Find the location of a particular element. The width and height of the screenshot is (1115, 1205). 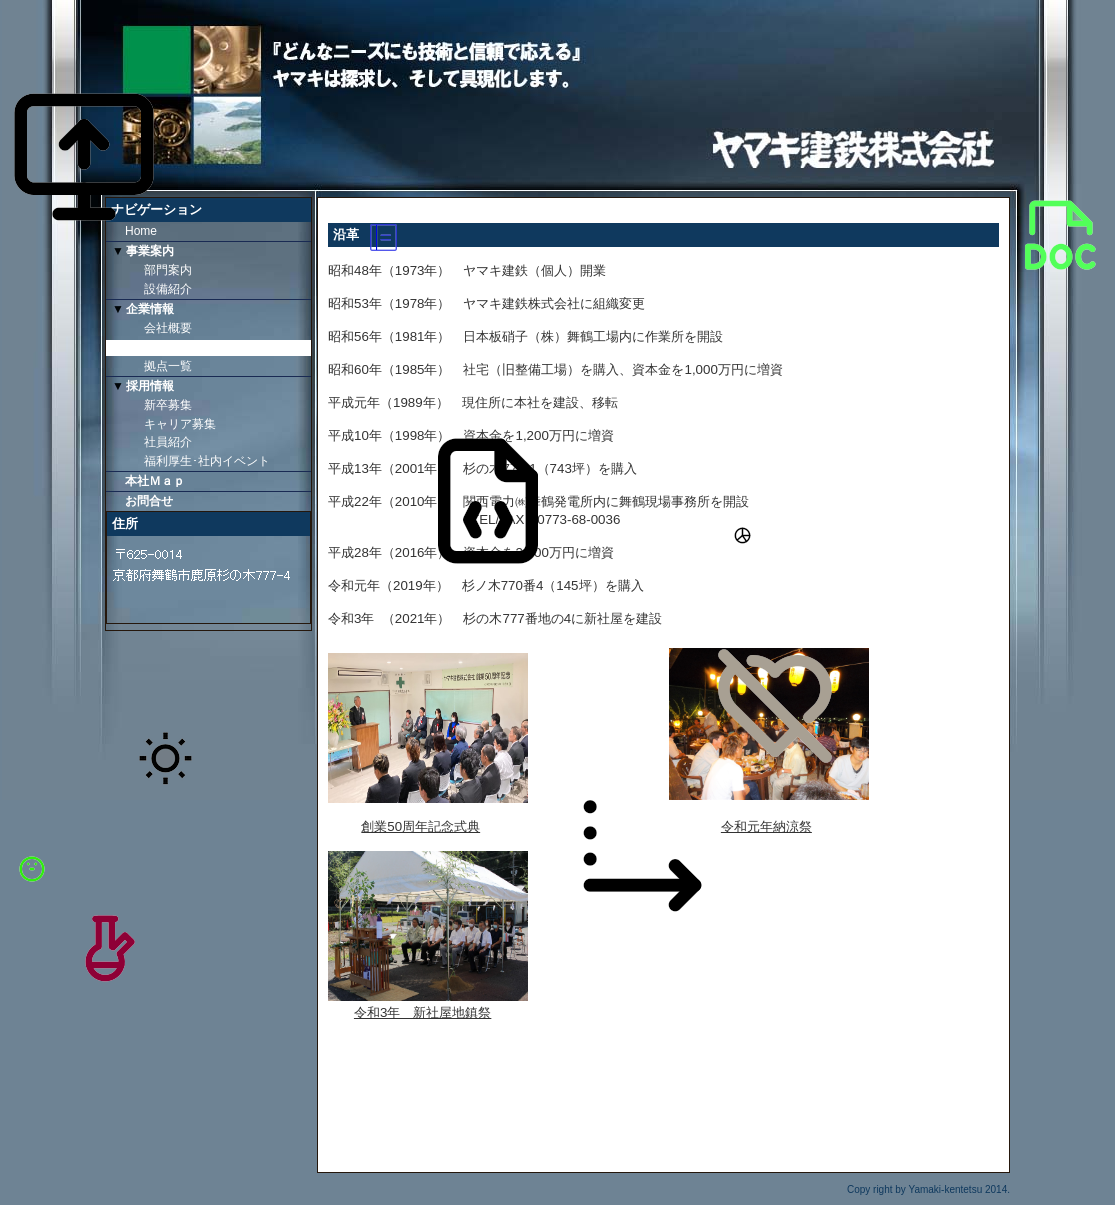

open a document file is located at coordinates (1061, 238).